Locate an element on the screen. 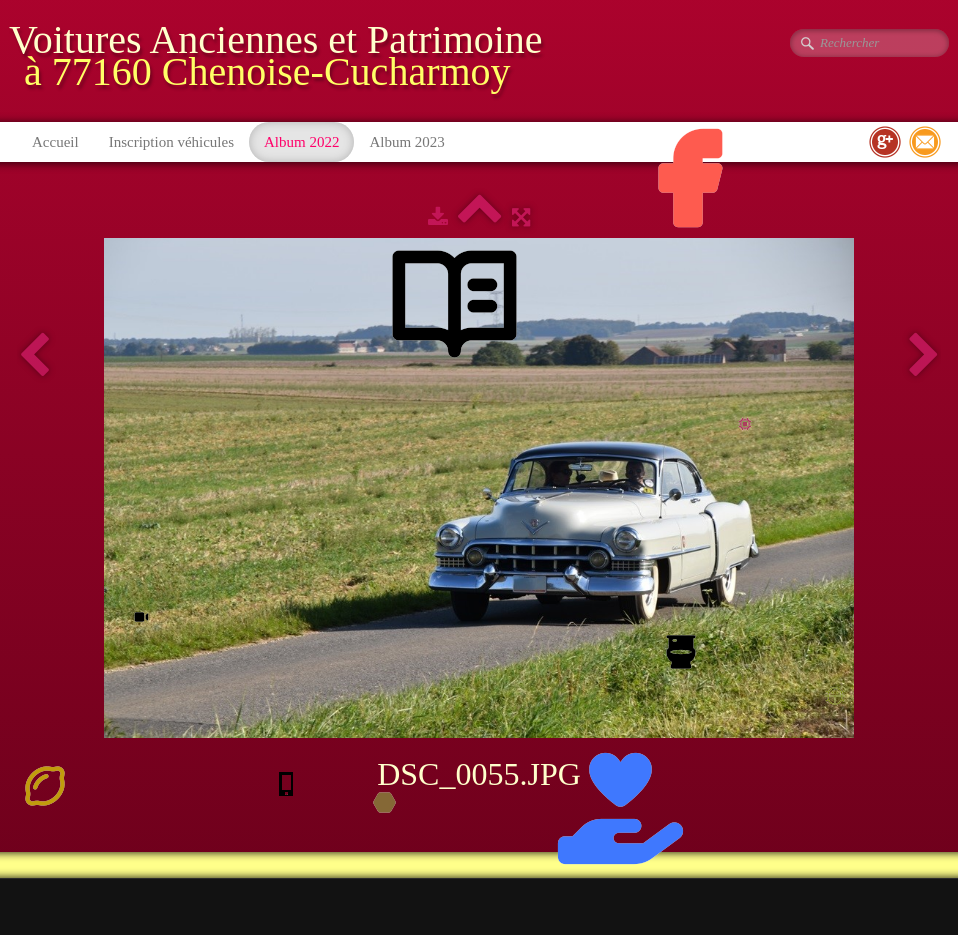 This screenshot has height=935, width=958. indicates restroom or bathroom location is located at coordinates (681, 652).